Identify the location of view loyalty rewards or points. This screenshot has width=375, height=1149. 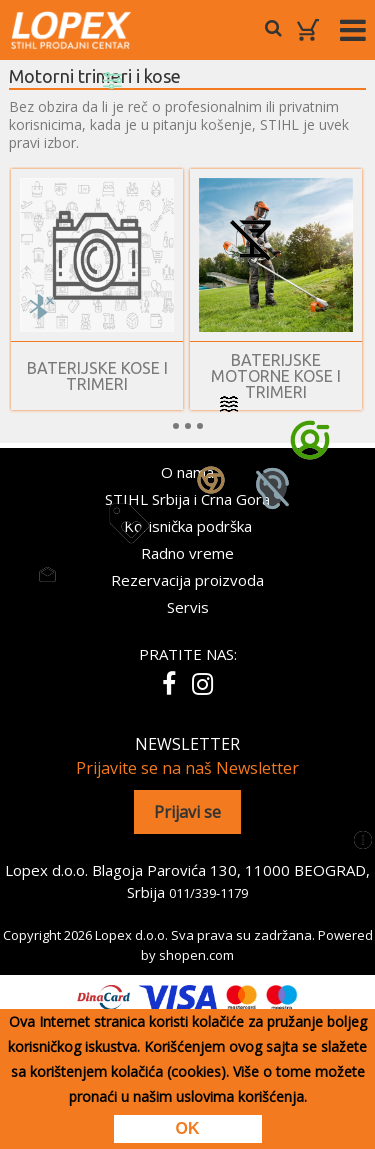
(129, 523).